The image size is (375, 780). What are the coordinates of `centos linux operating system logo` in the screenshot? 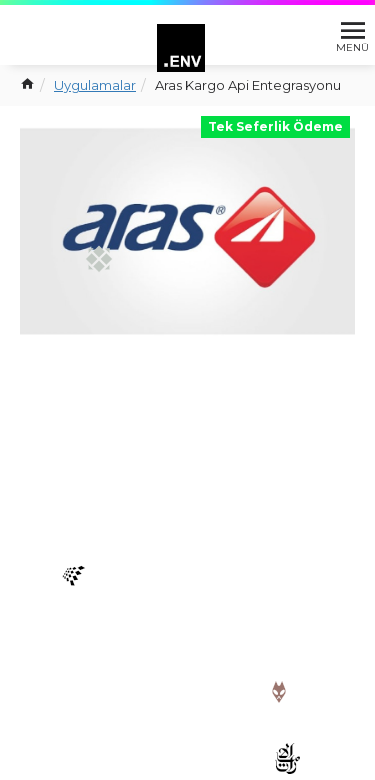 It's located at (99, 259).